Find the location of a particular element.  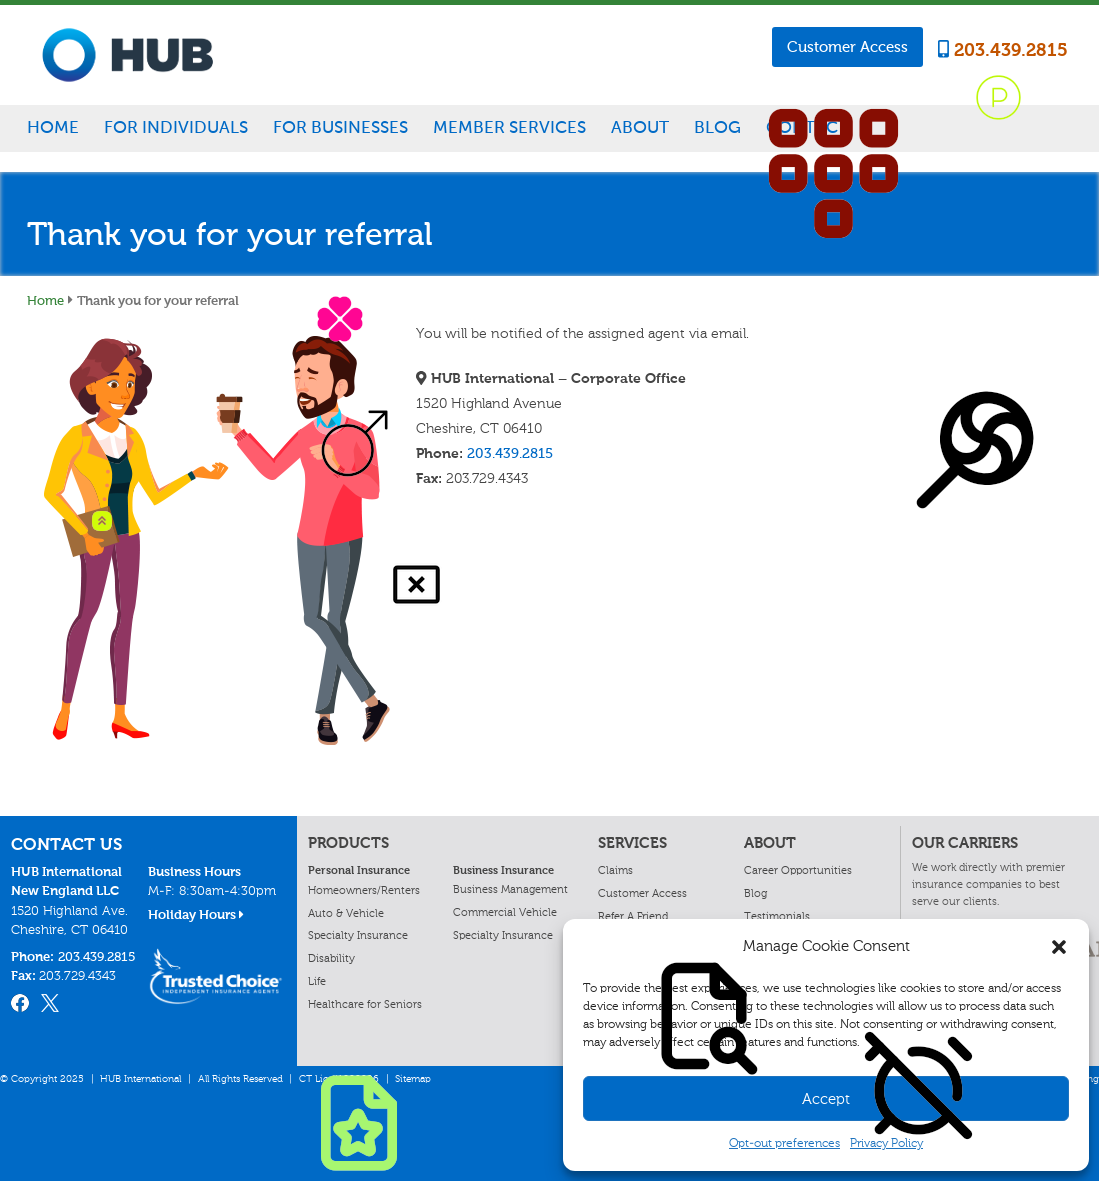

scroll to top of page is located at coordinates (102, 521).